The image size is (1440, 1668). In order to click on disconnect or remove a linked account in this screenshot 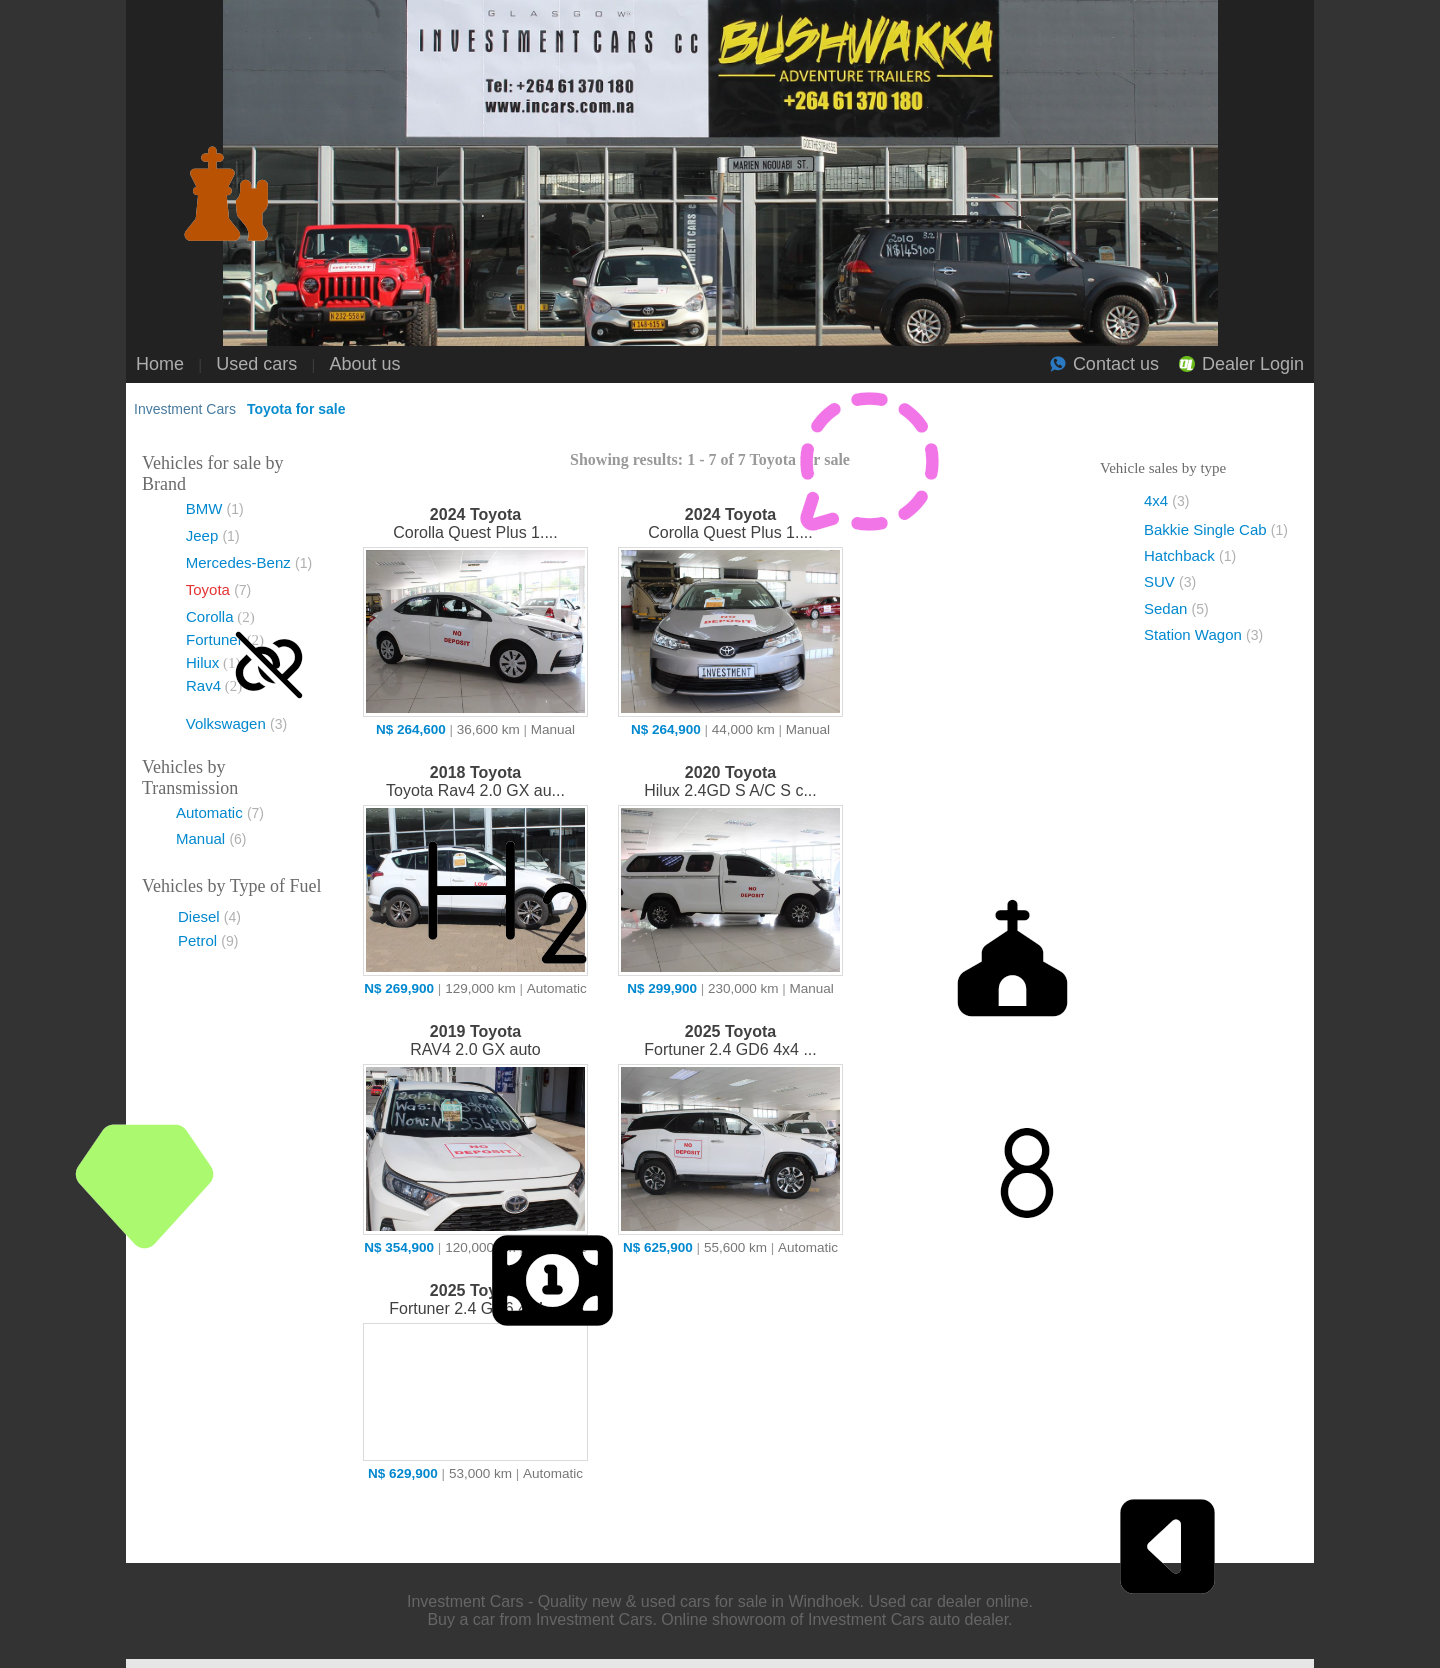, I will do `click(269, 665)`.